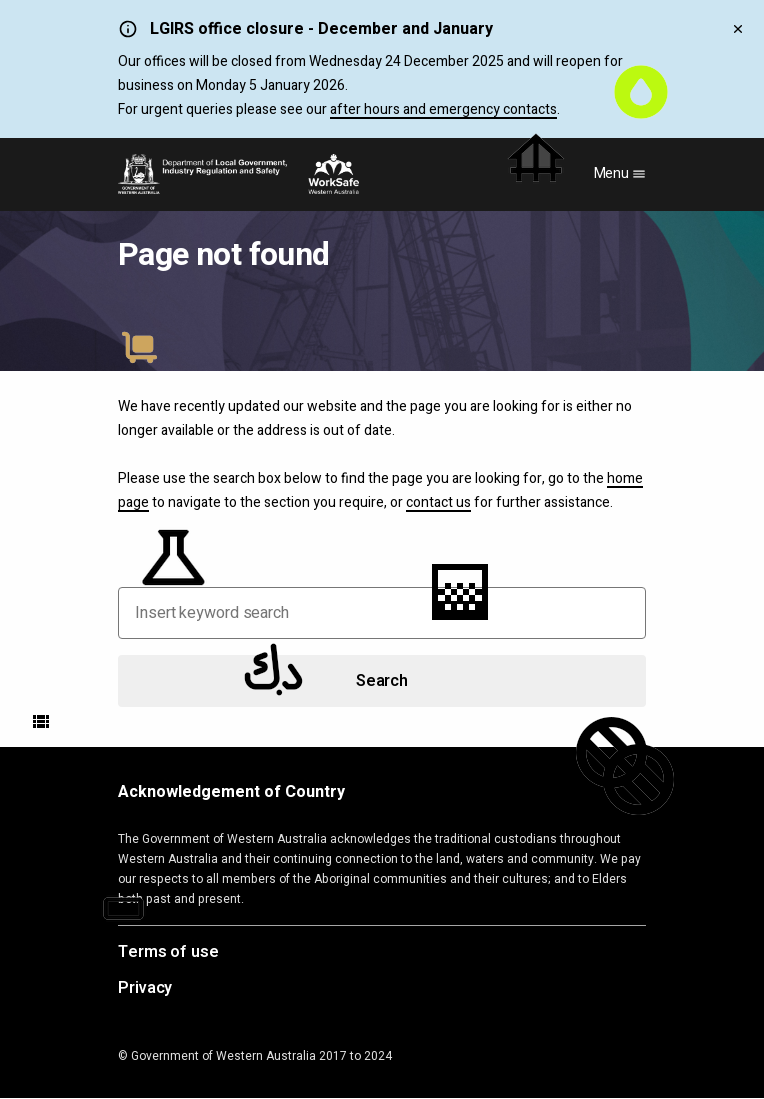  I want to click on apply a gradient effect to an image, so click(460, 592).